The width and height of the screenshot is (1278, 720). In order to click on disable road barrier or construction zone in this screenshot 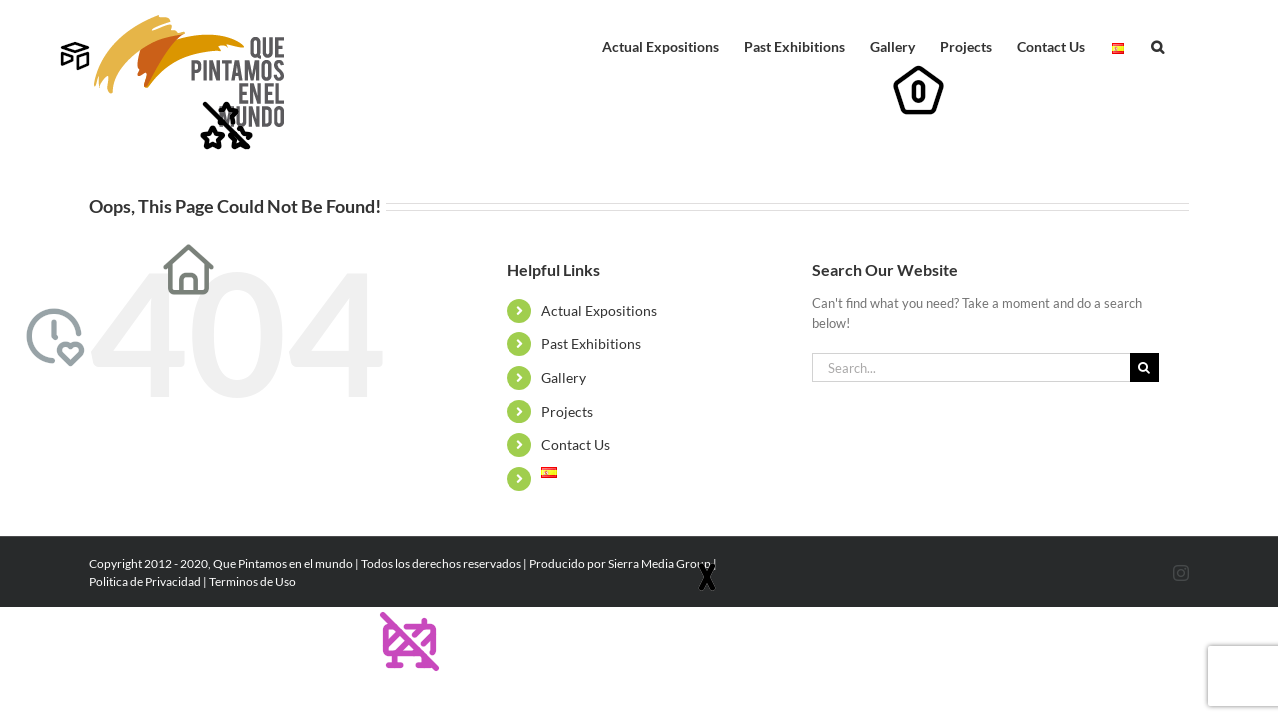, I will do `click(409, 641)`.